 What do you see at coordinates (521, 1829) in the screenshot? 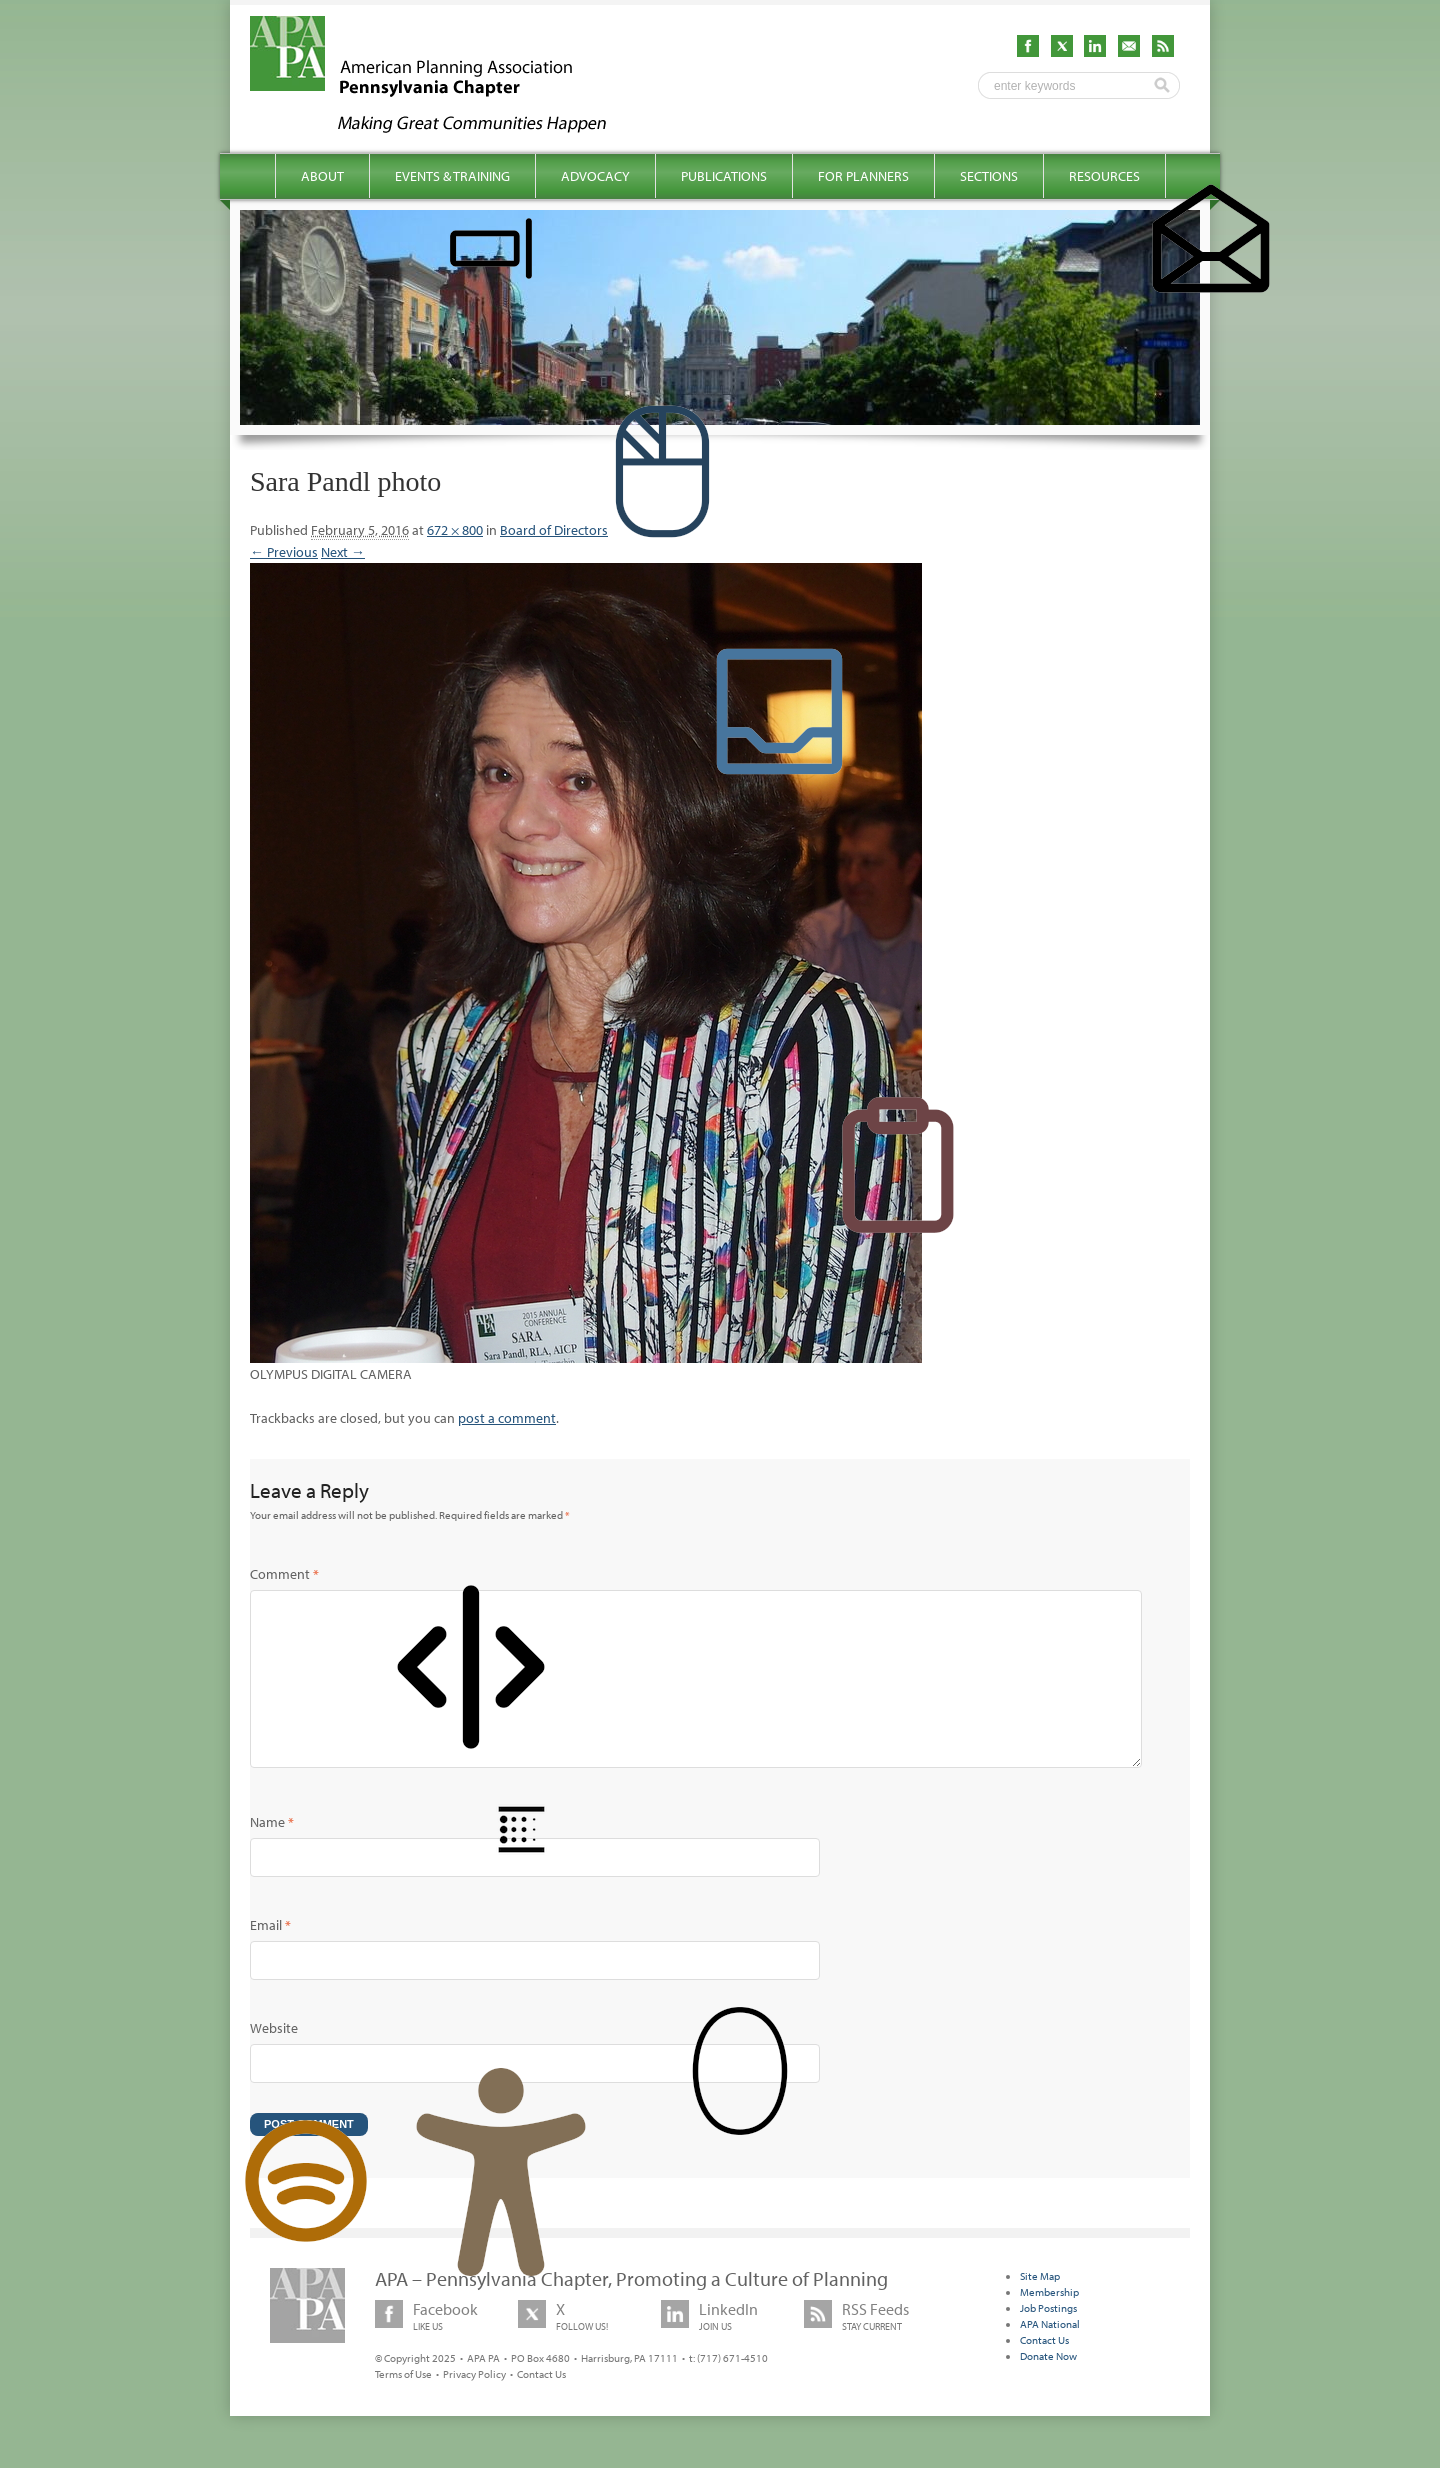
I see `apply linear blur effect to image` at bounding box center [521, 1829].